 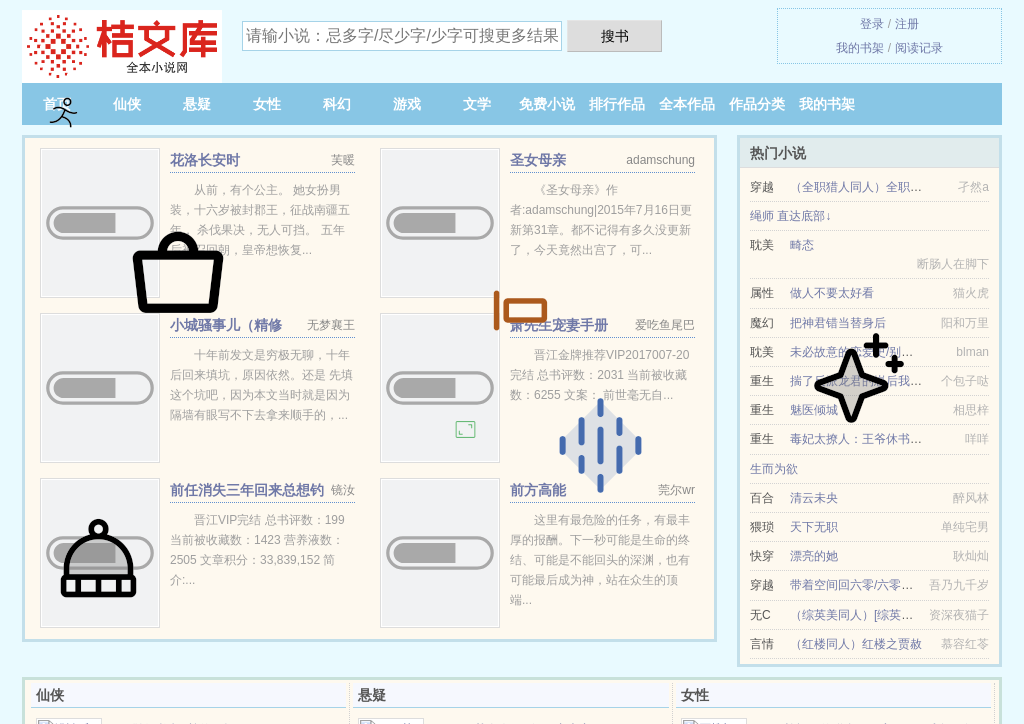 What do you see at coordinates (600, 445) in the screenshot?
I see `open google podcasts app` at bounding box center [600, 445].